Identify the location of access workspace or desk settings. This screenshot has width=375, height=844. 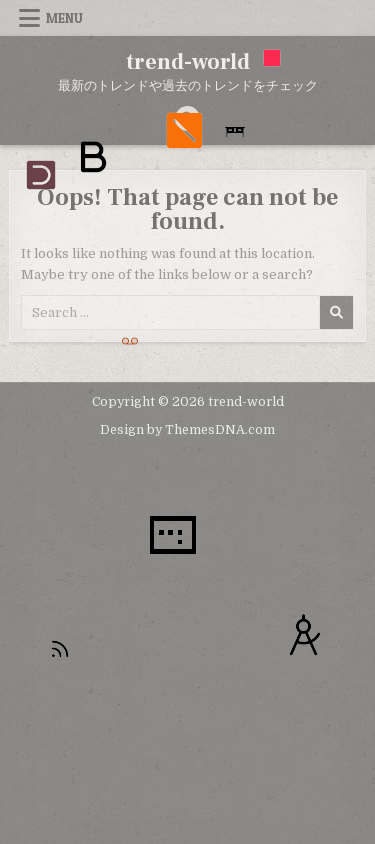
(235, 132).